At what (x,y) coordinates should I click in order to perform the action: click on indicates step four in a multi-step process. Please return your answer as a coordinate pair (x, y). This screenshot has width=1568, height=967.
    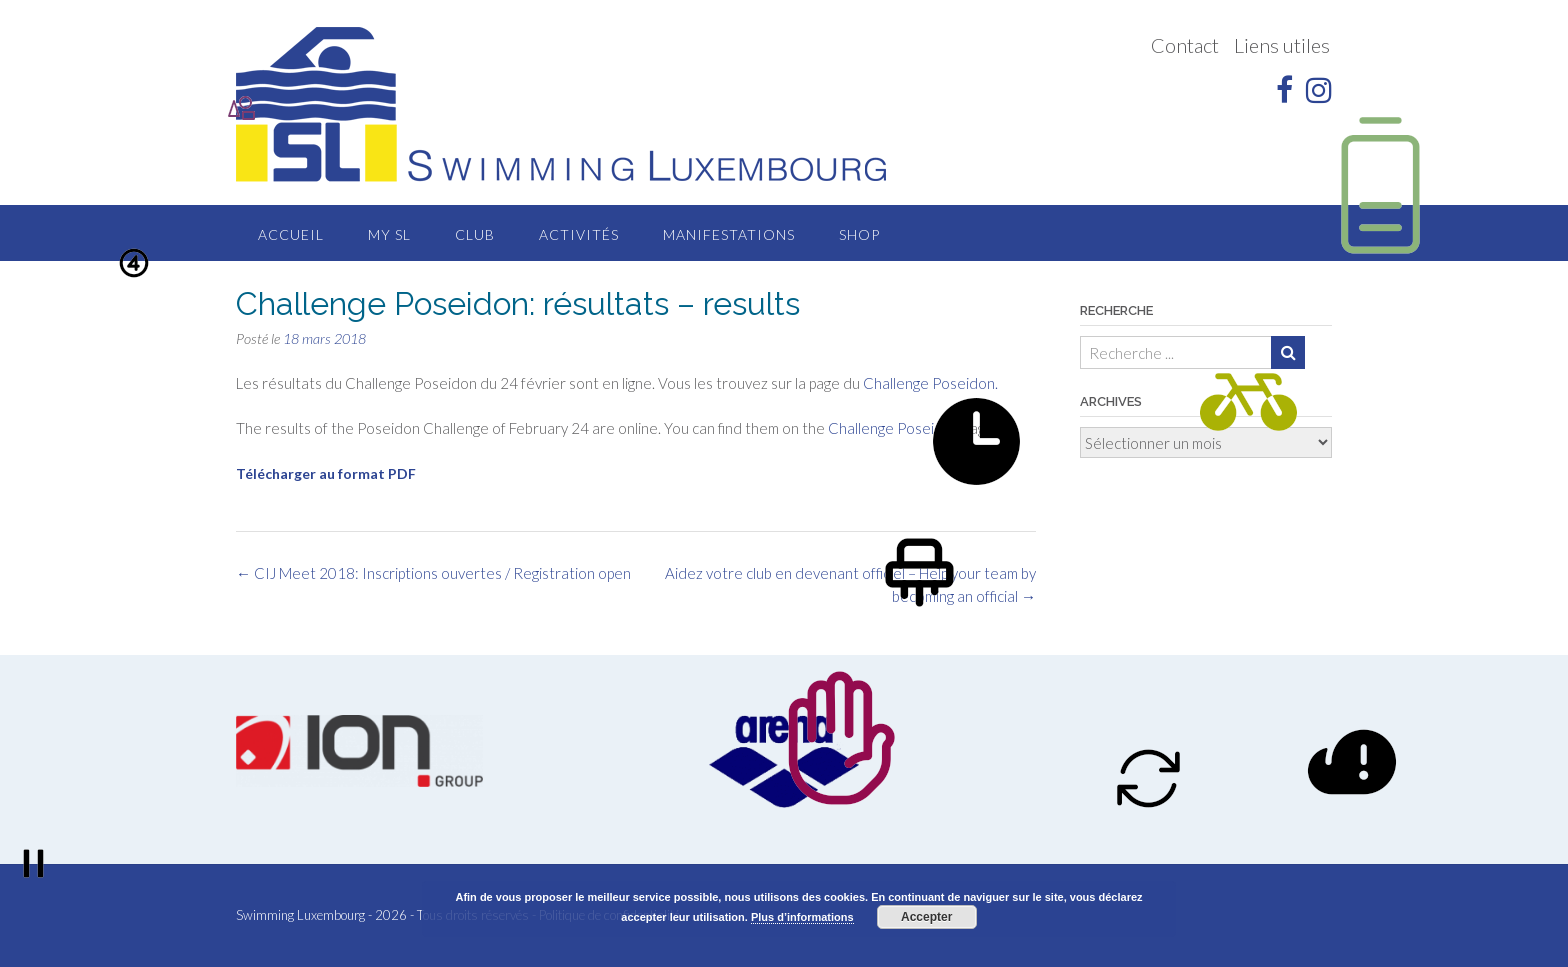
    Looking at the image, I should click on (134, 263).